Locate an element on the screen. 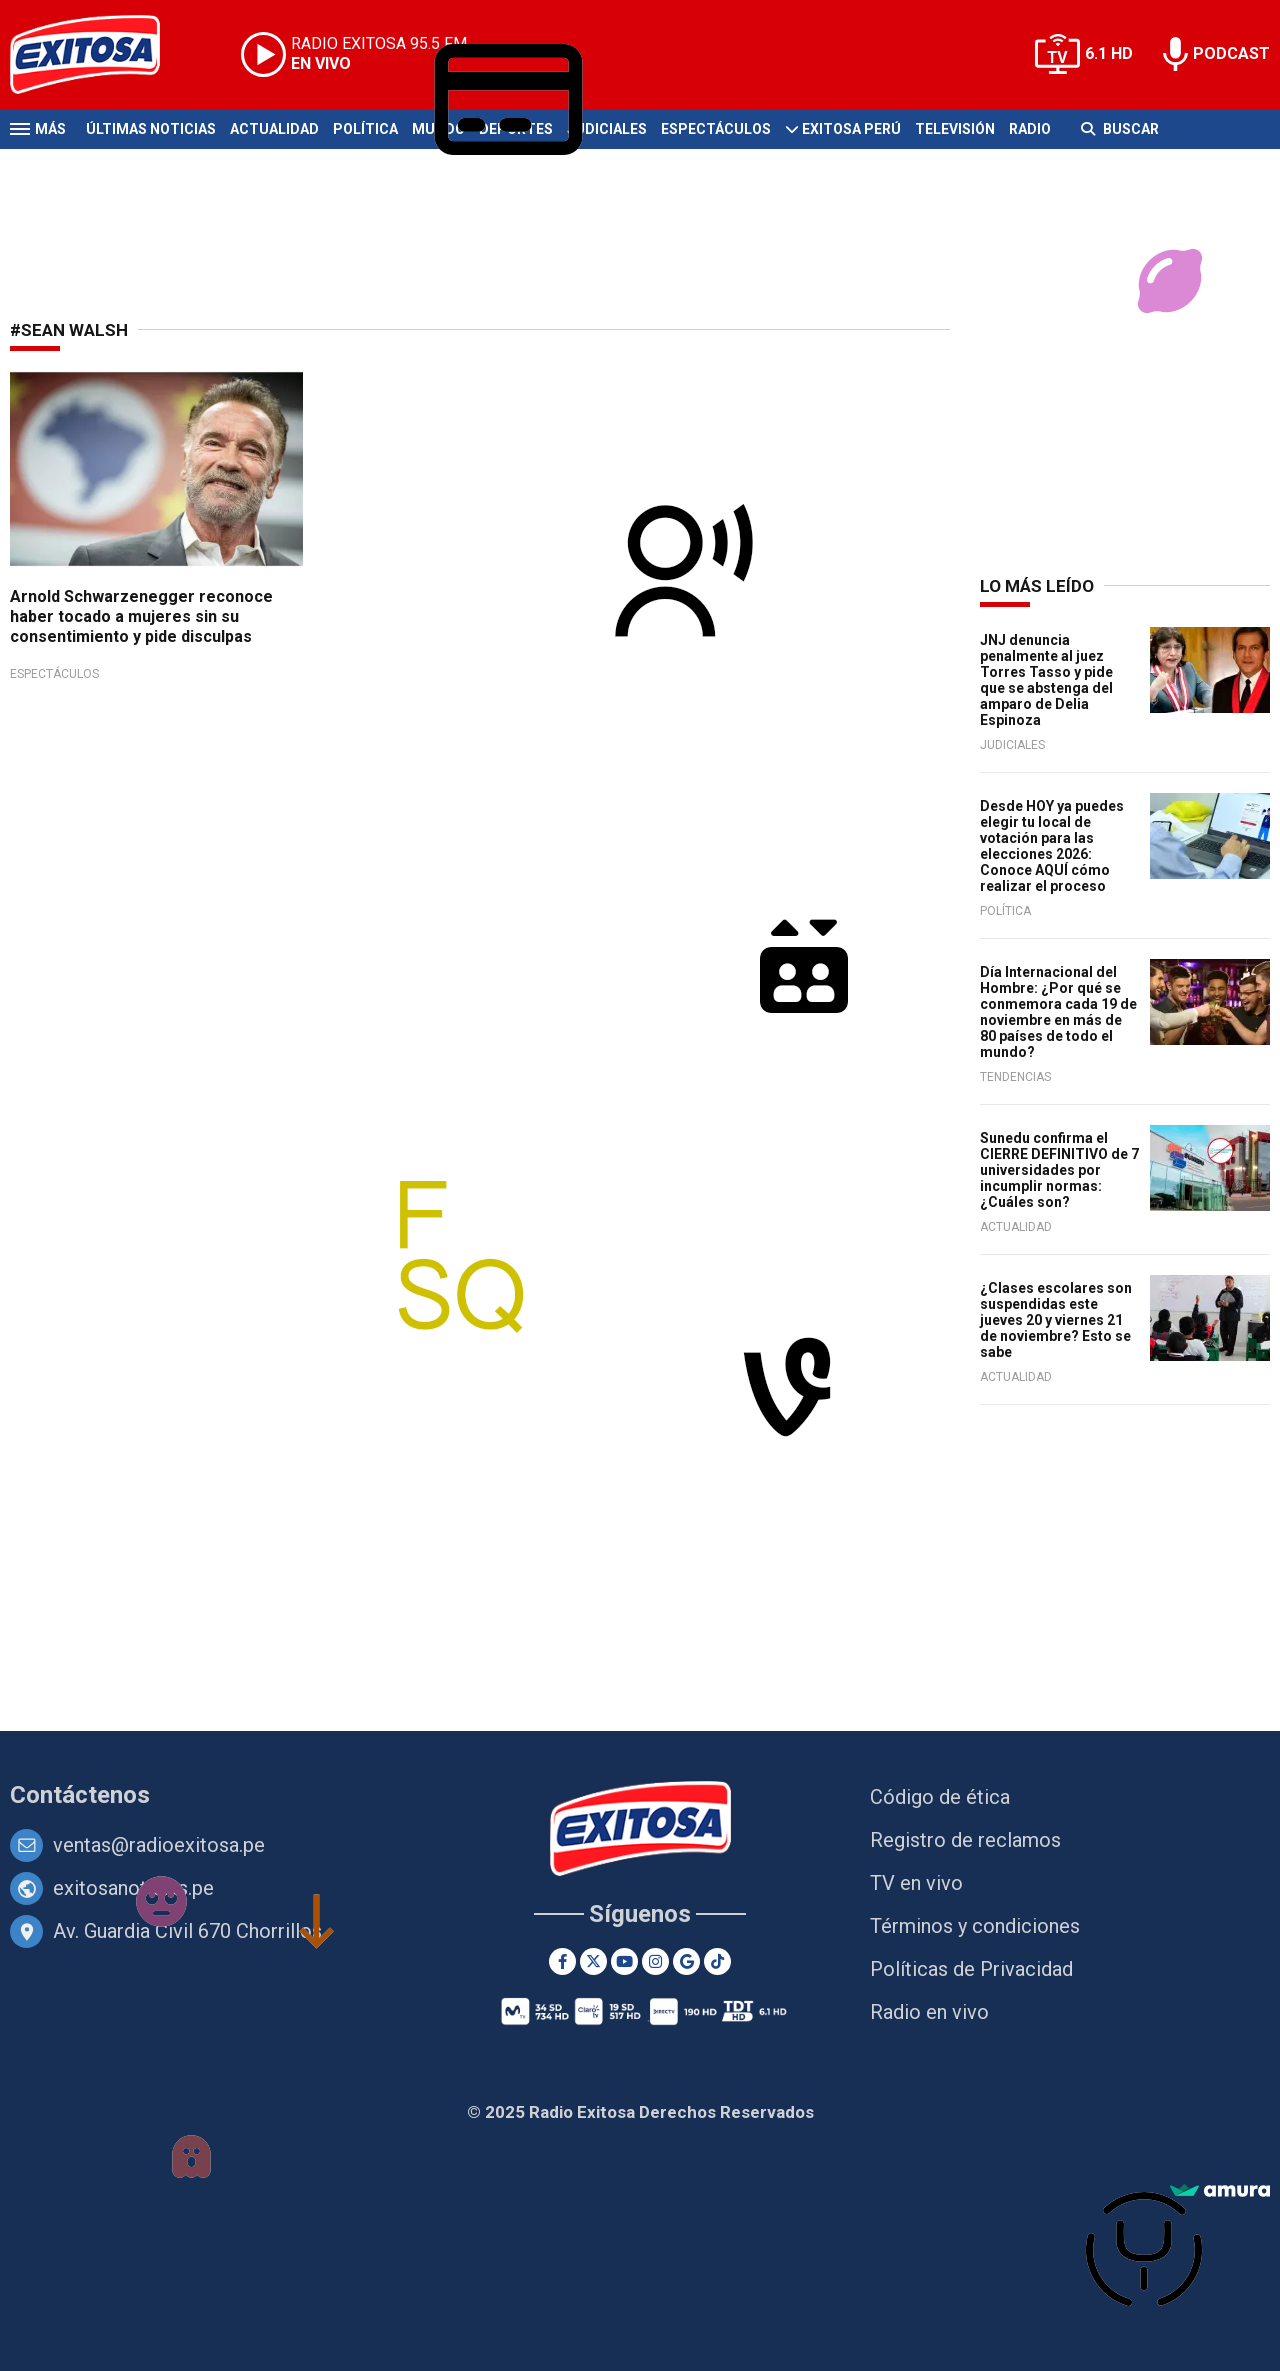 The width and height of the screenshot is (1280, 2371). indicates elevator access nearby is located at coordinates (804, 969).